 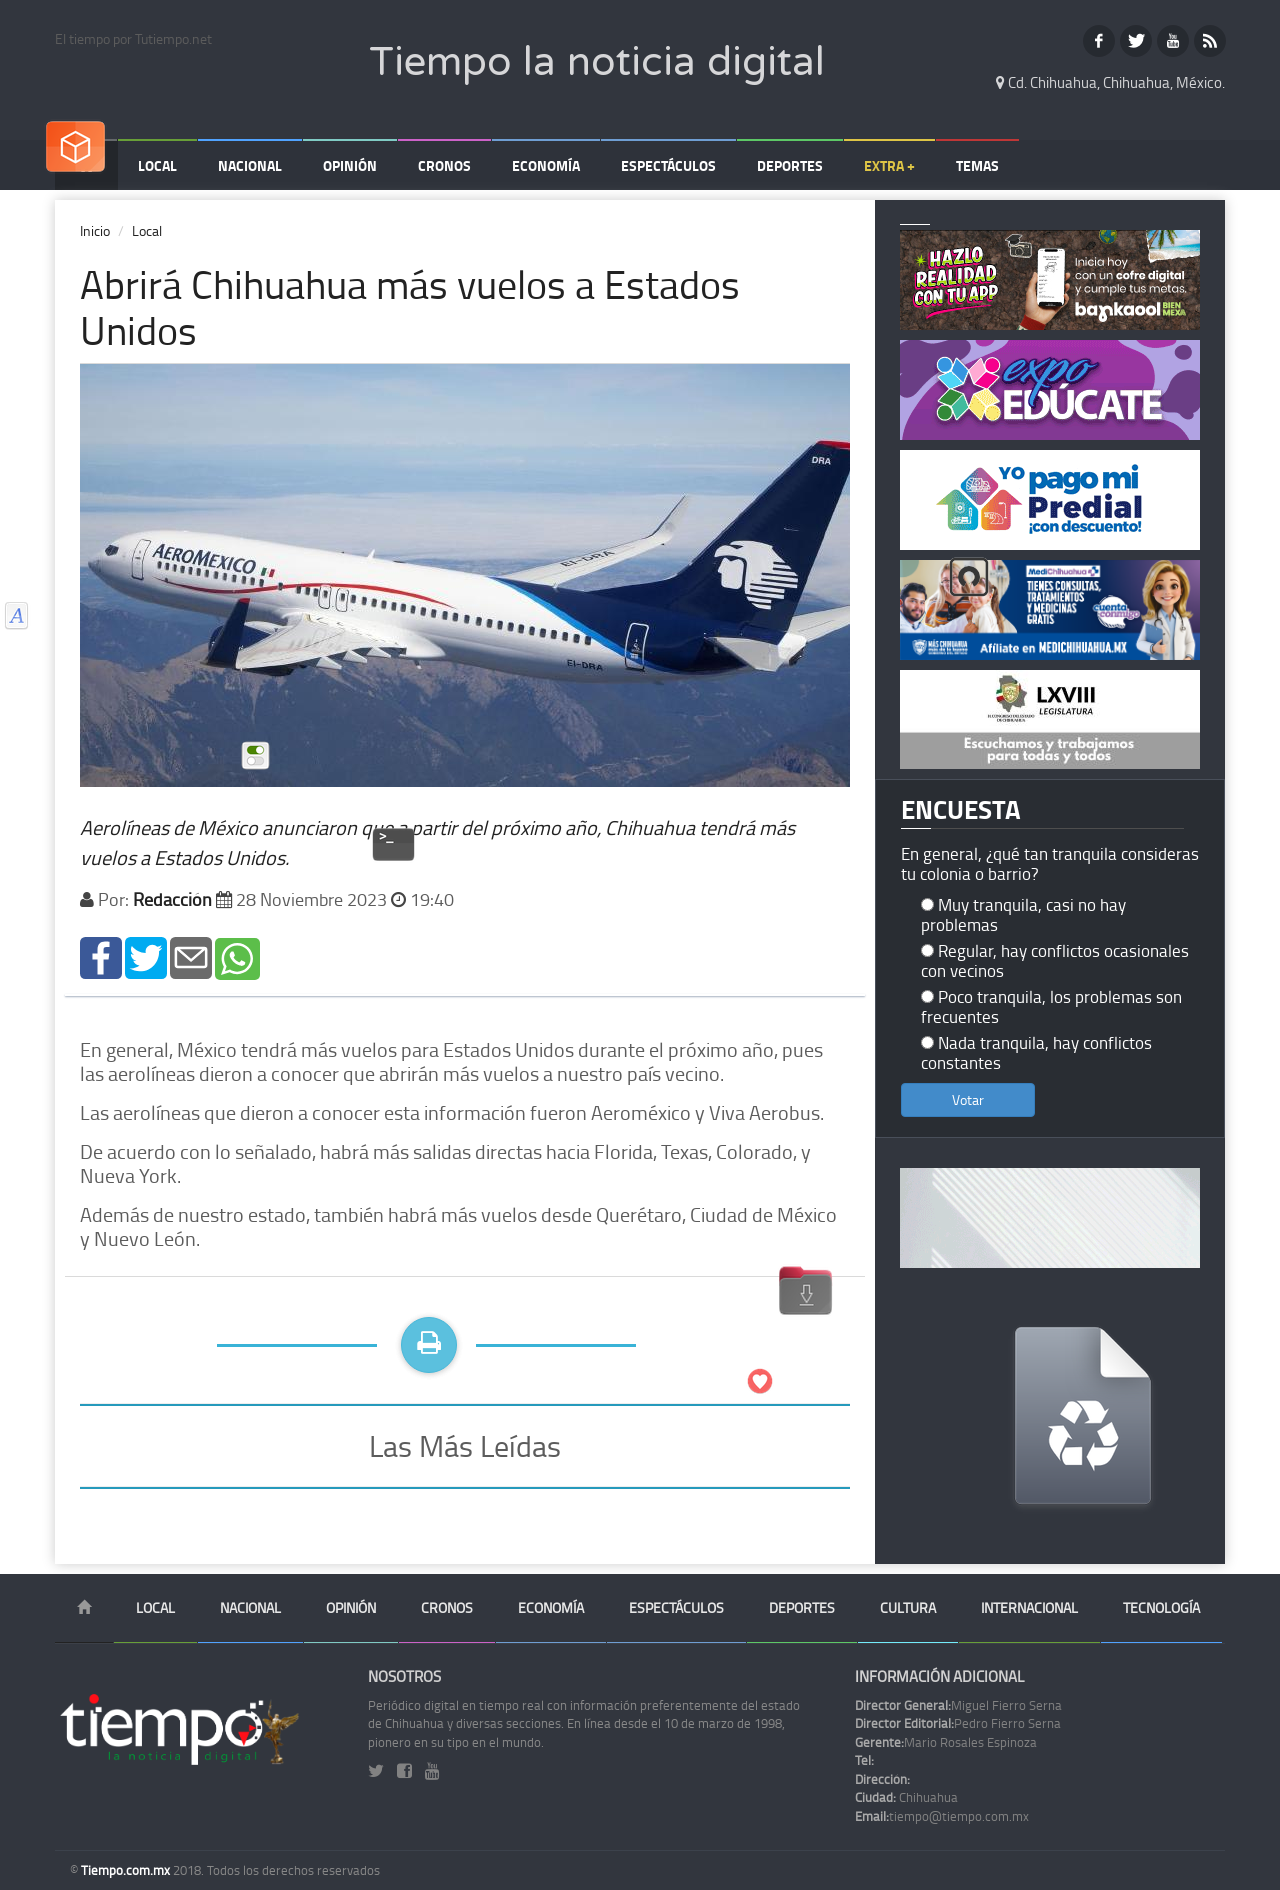 What do you see at coordinates (393, 844) in the screenshot?
I see `open the terminal application` at bounding box center [393, 844].